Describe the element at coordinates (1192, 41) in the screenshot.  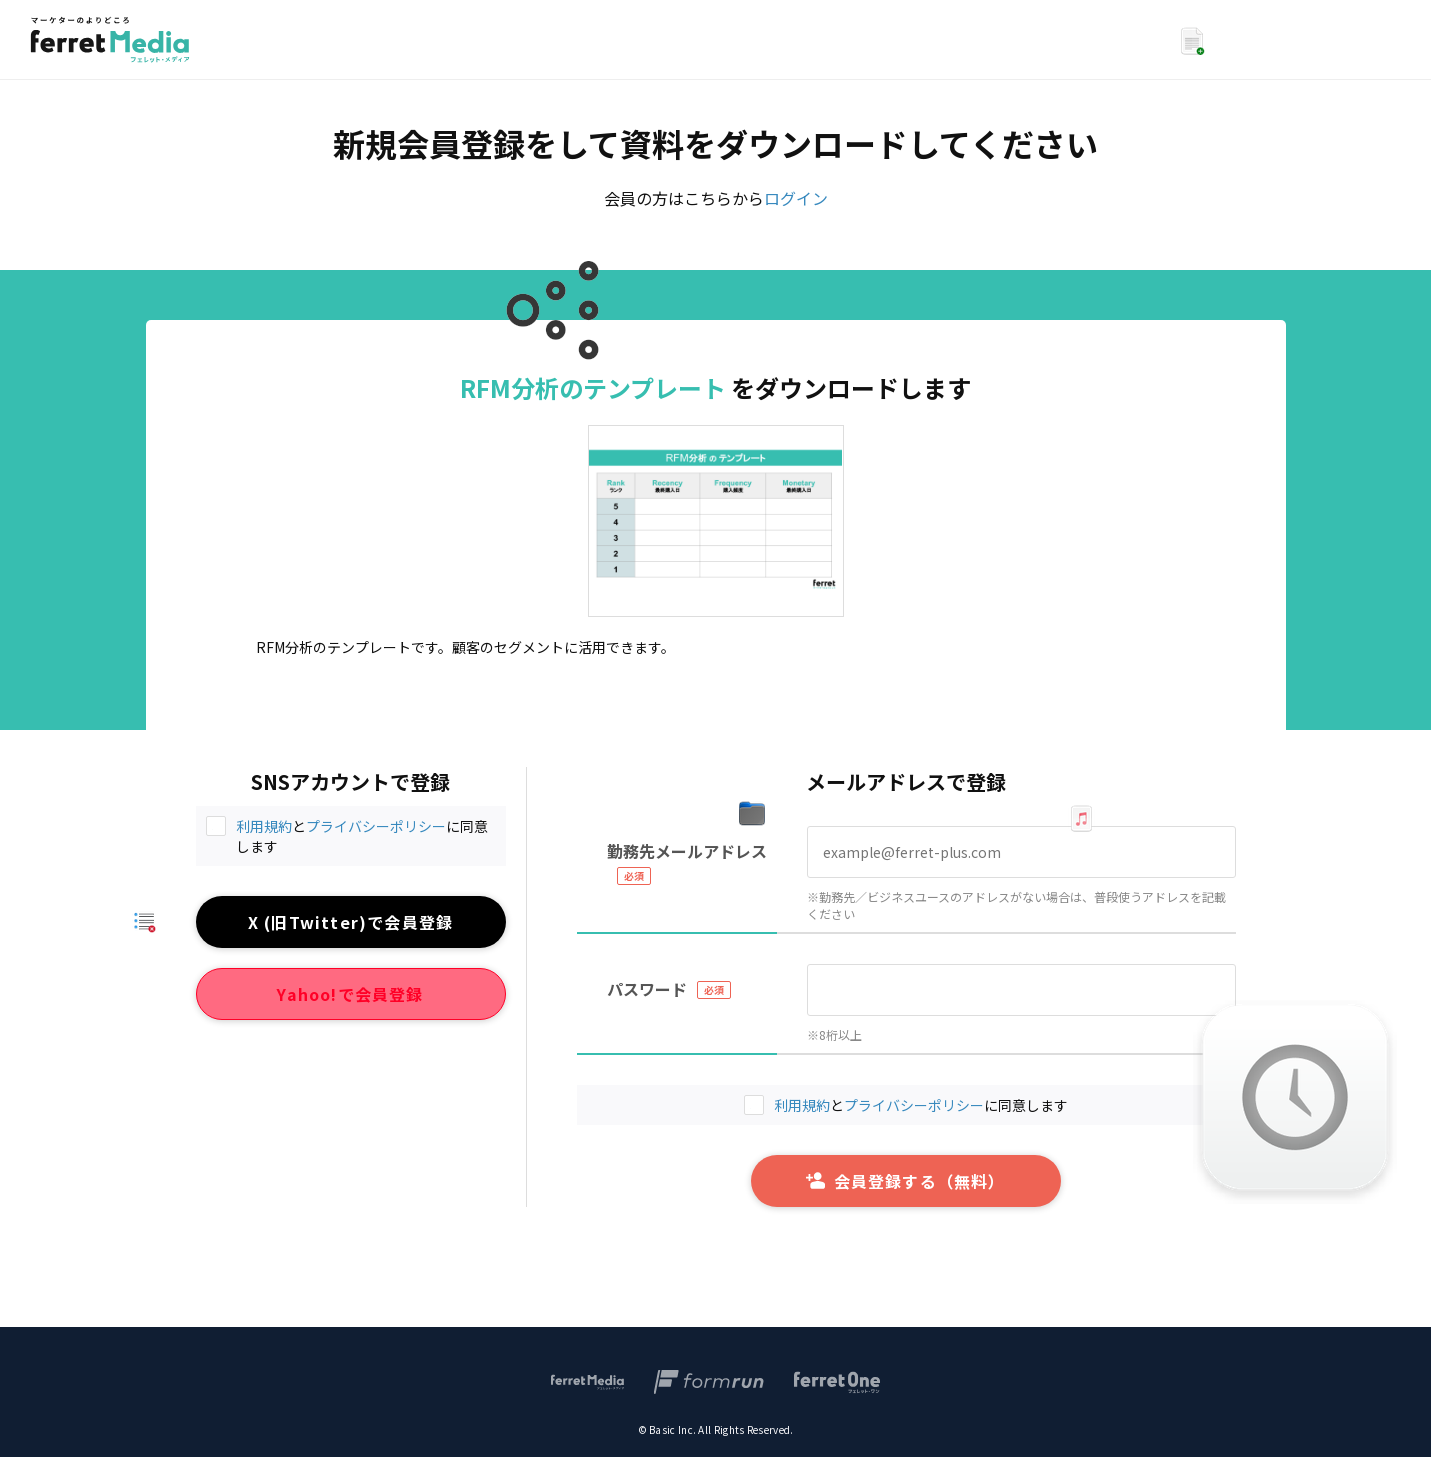
I see `create a new document` at that location.